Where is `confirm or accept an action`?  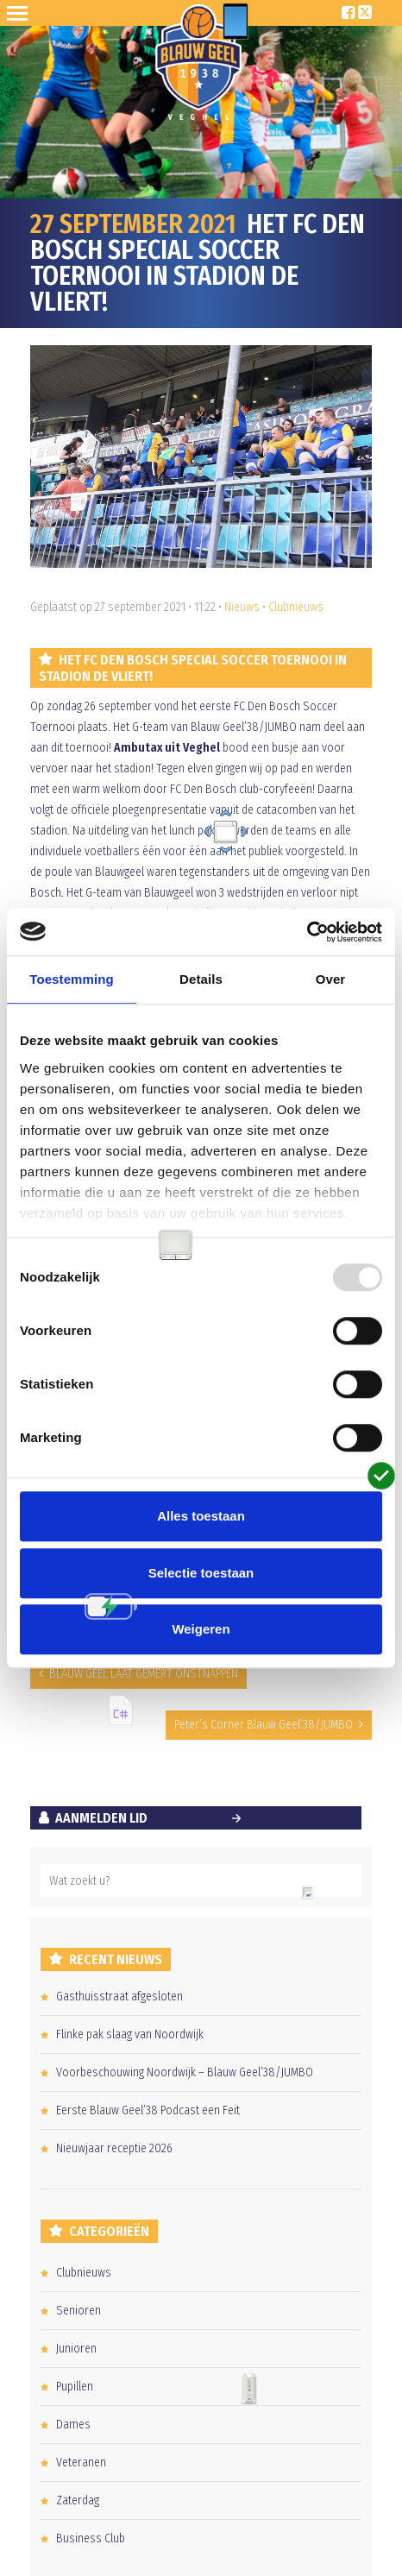
confirm or accept an action is located at coordinates (381, 1476).